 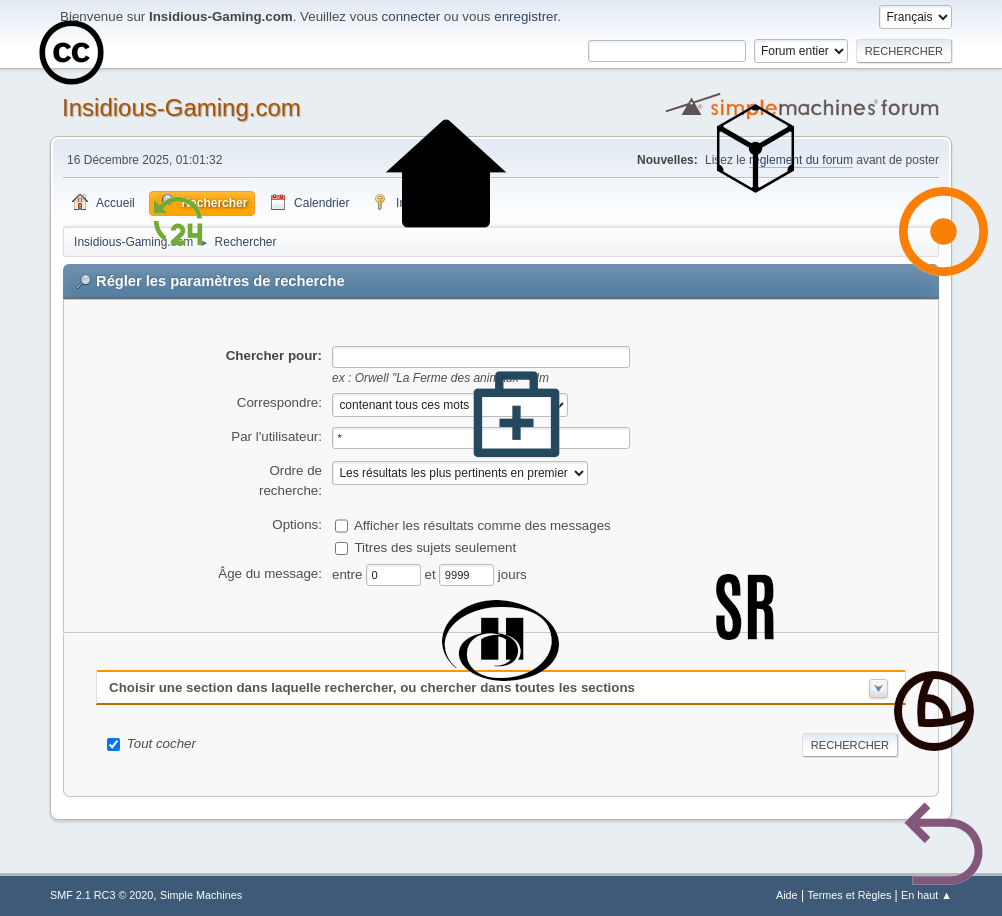 I want to click on CoreOS logo, so click(x=934, y=711).